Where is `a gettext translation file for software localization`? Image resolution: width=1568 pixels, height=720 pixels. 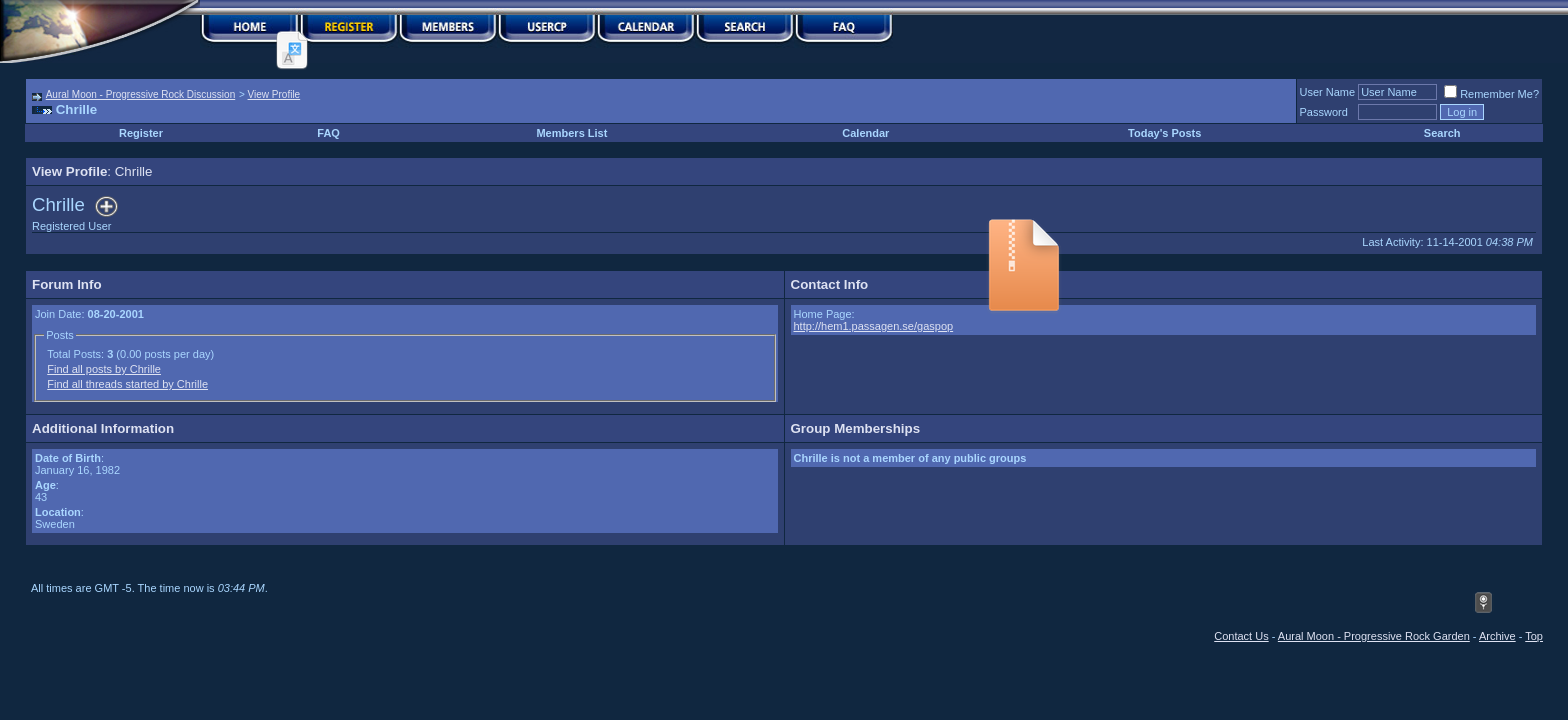 a gettext translation file for software localization is located at coordinates (292, 50).